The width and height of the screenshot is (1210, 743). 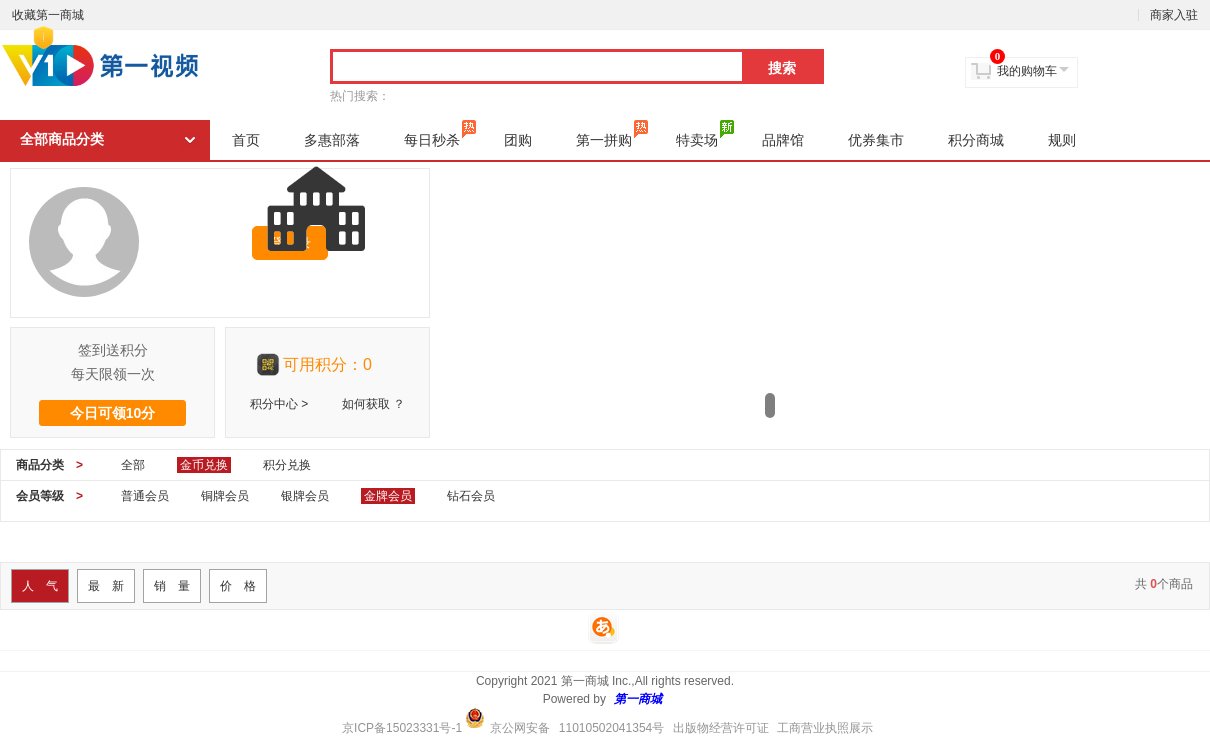 I want to click on configure web browser identification settings, so click(x=268, y=365).